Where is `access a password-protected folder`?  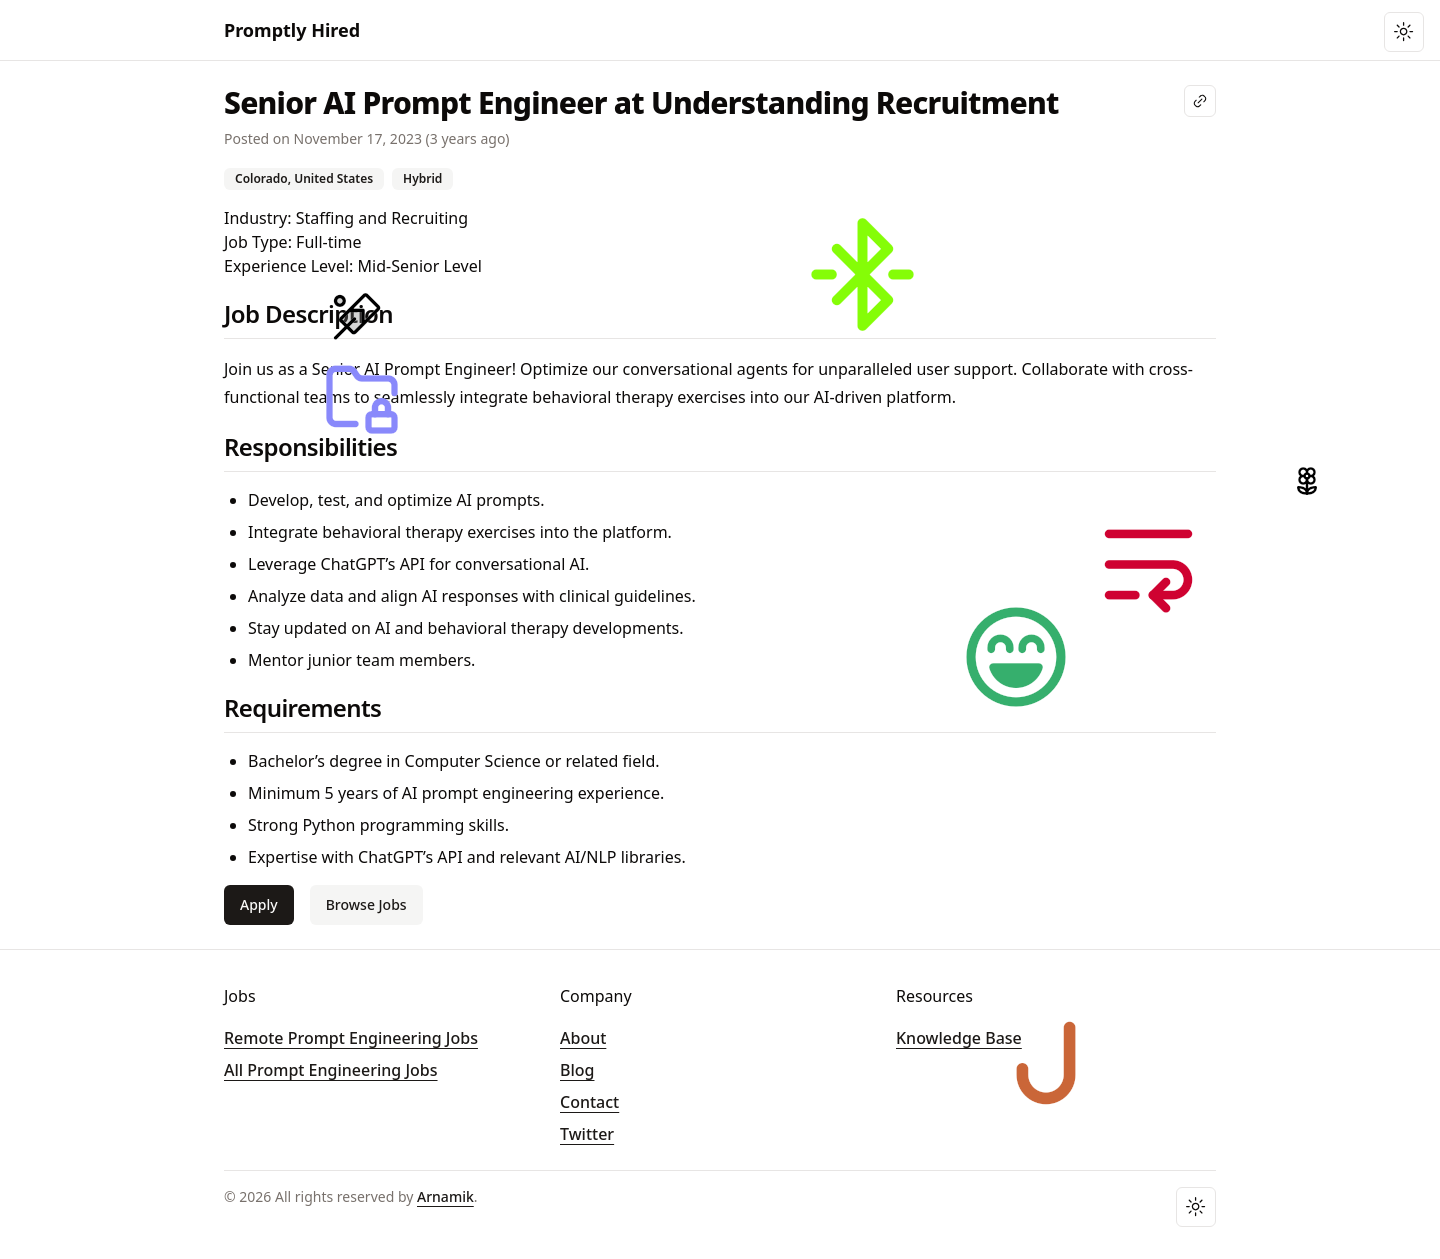
access a password-protected folder is located at coordinates (362, 398).